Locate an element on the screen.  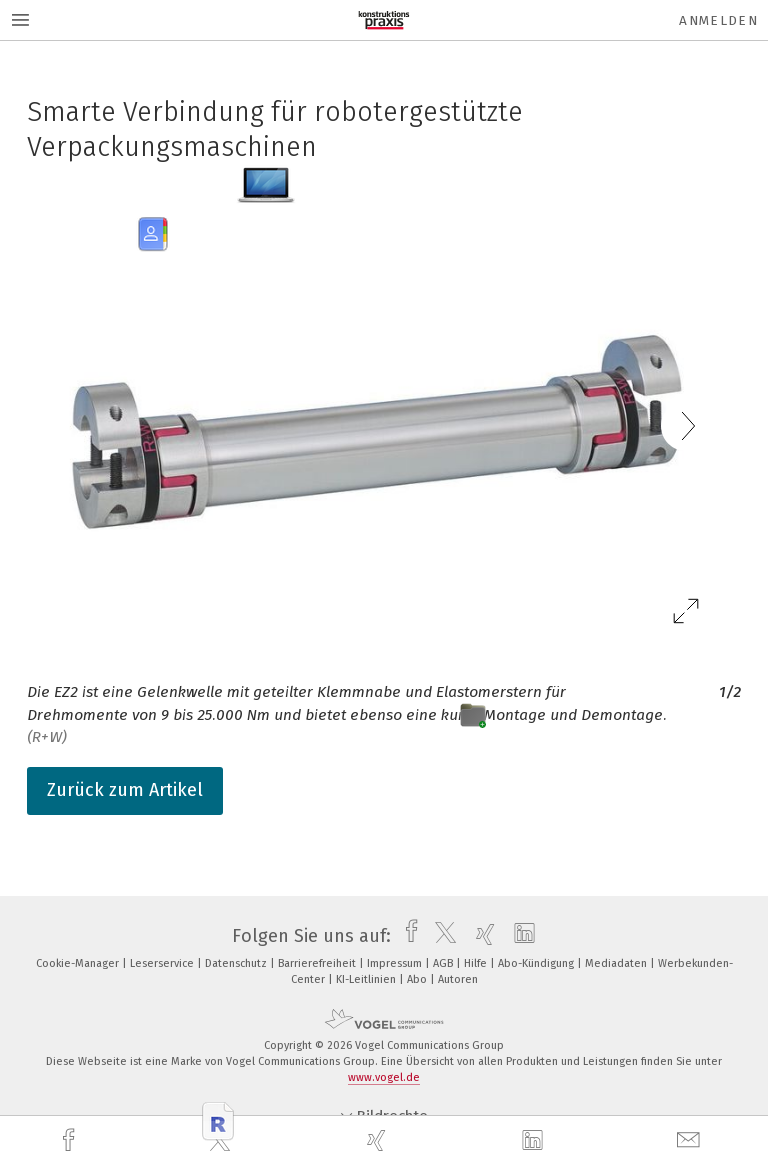
open the contacts app is located at coordinates (153, 234).